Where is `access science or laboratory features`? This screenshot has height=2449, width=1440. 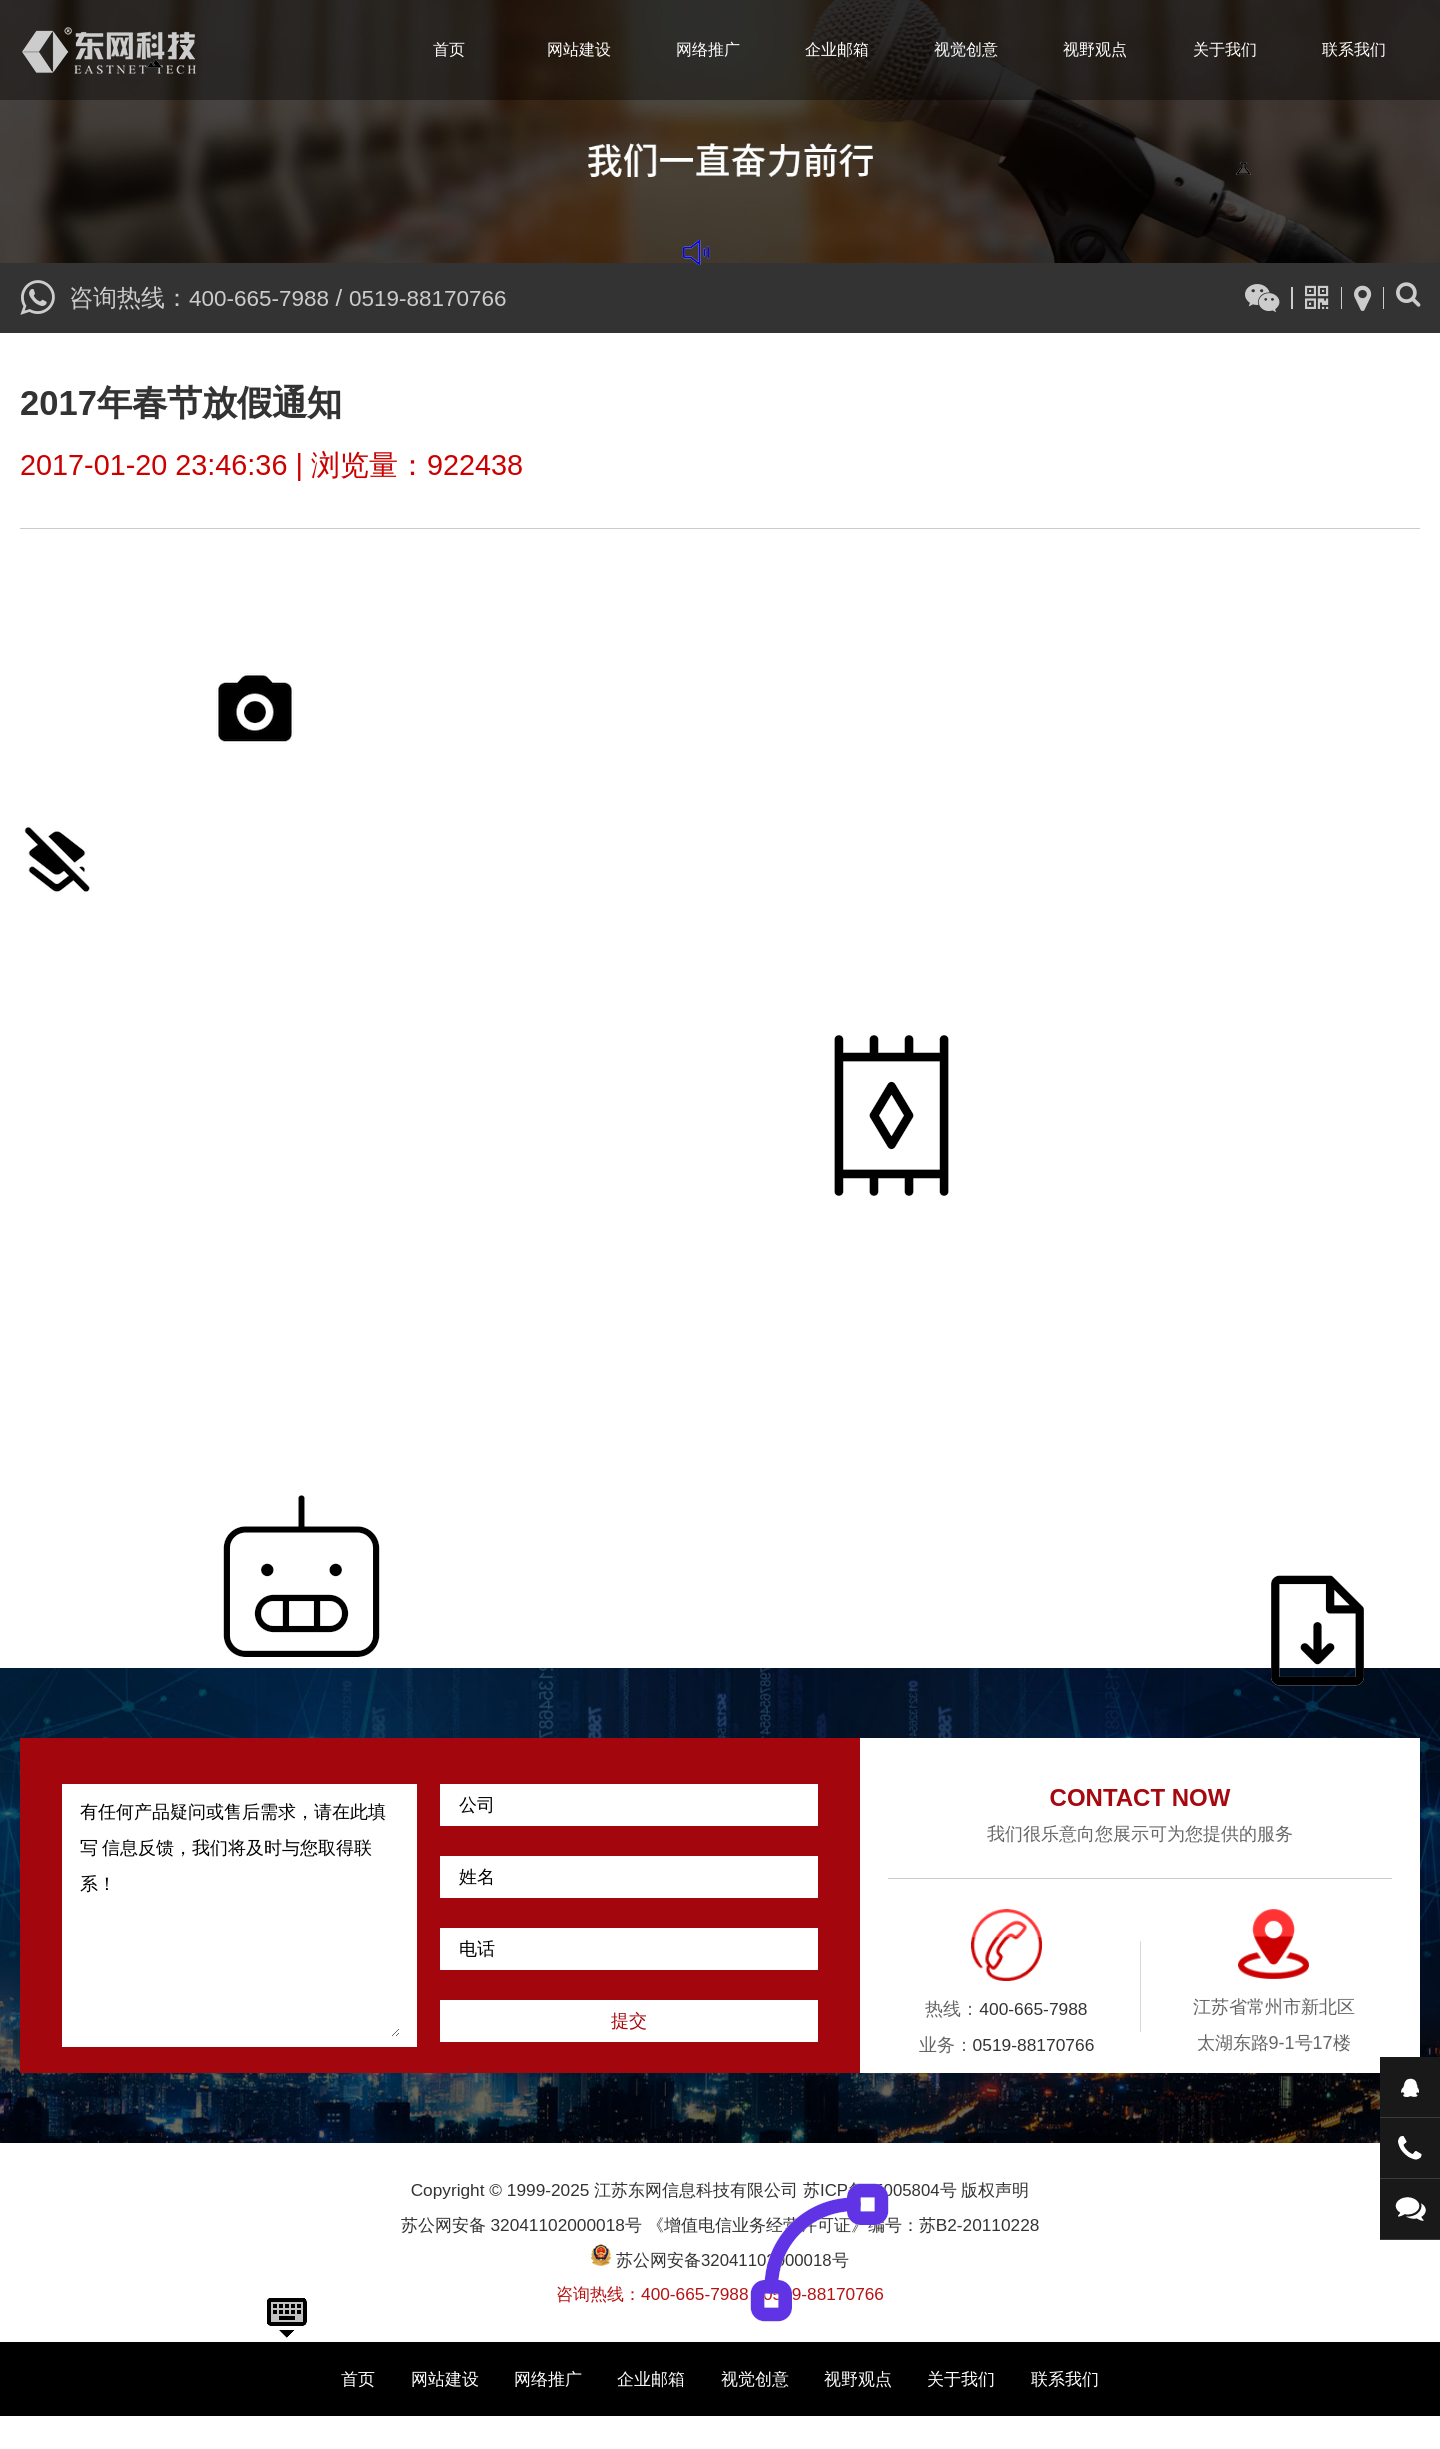
access science or laboratory features is located at coordinates (1243, 168).